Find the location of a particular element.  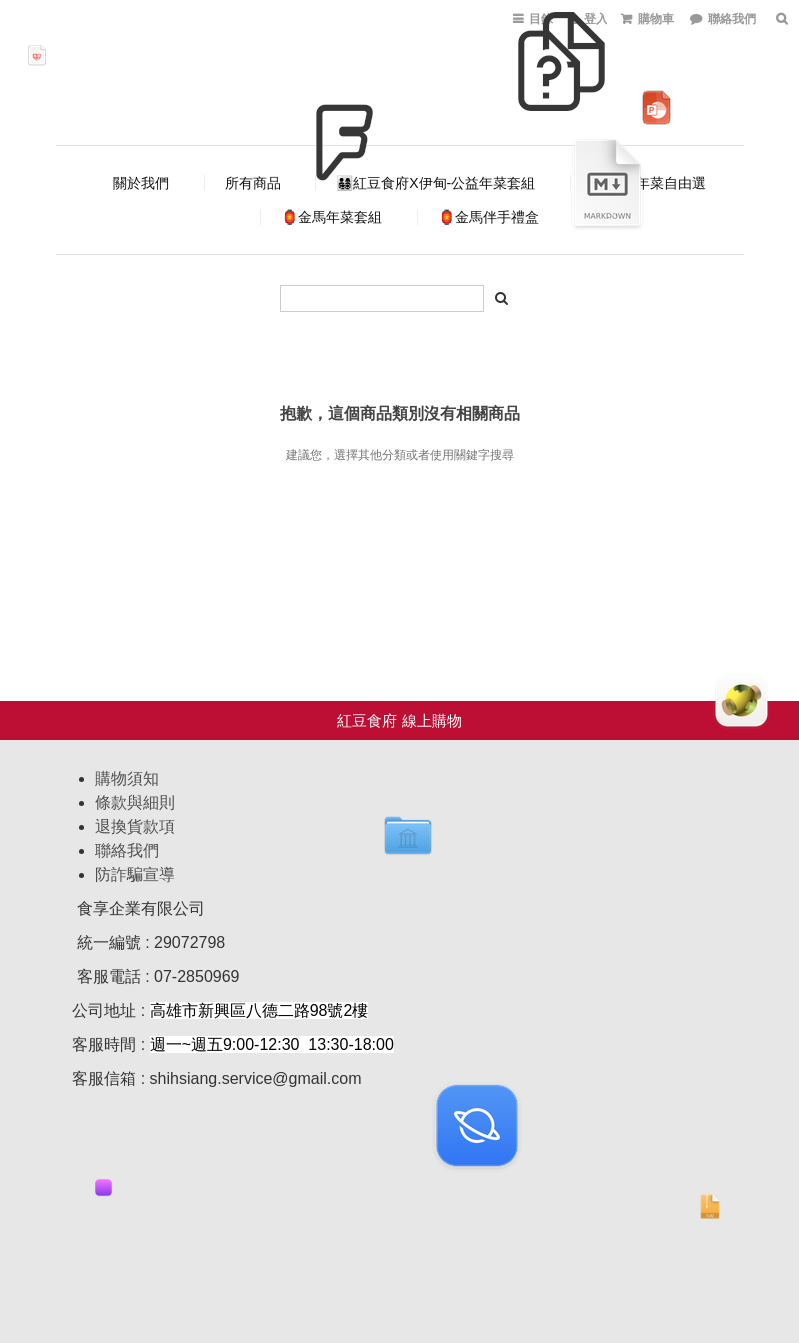

open the system library folder is located at coordinates (408, 835).